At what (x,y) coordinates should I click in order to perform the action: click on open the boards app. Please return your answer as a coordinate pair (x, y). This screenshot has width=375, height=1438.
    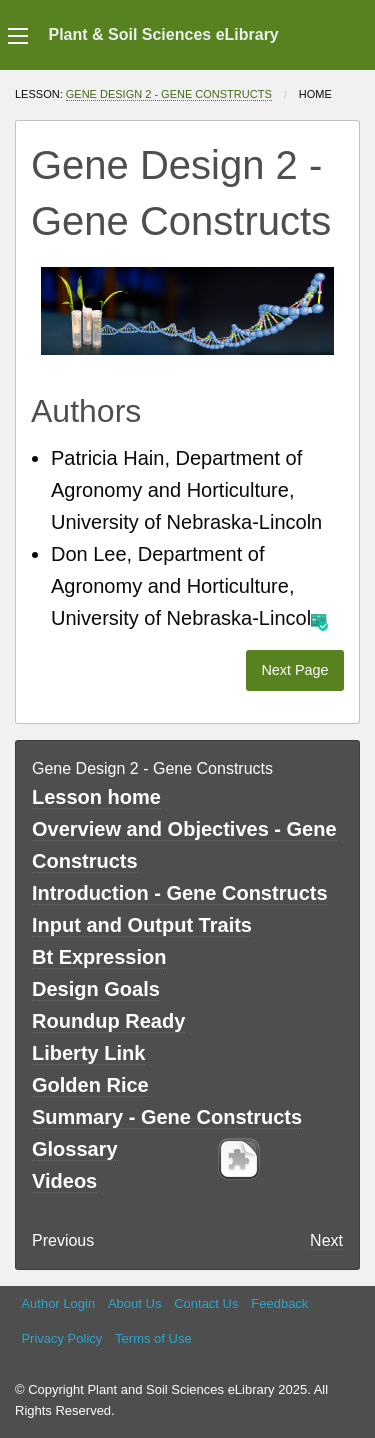
    Looking at the image, I should click on (319, 622).